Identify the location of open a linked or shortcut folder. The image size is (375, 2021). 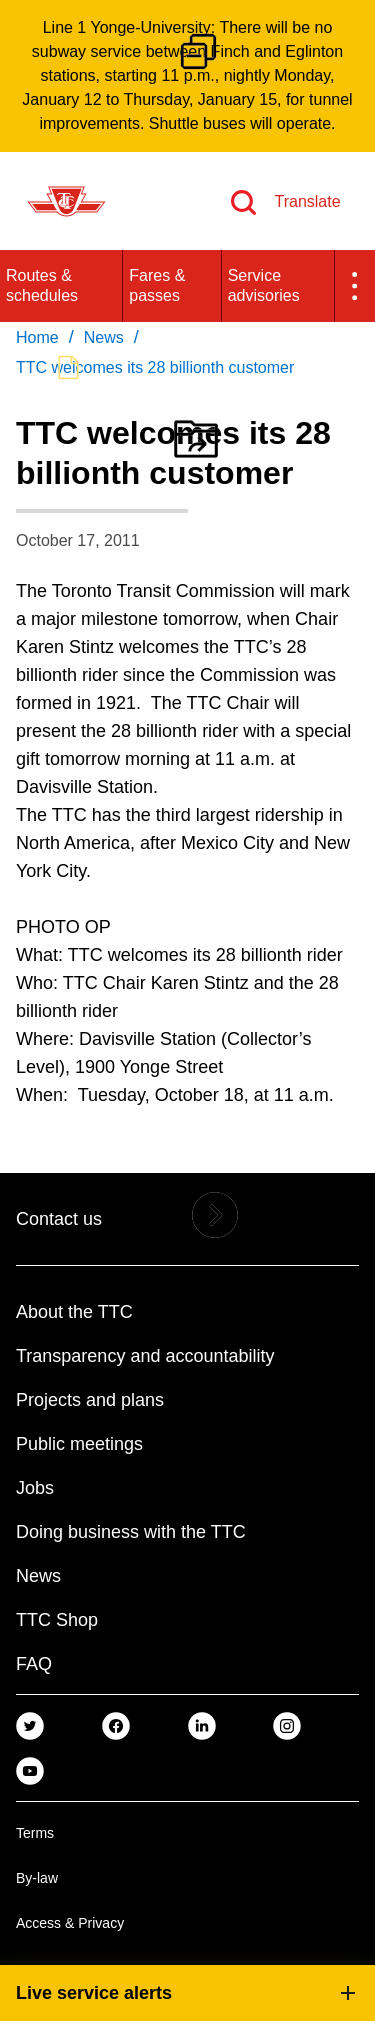
(196, 439).